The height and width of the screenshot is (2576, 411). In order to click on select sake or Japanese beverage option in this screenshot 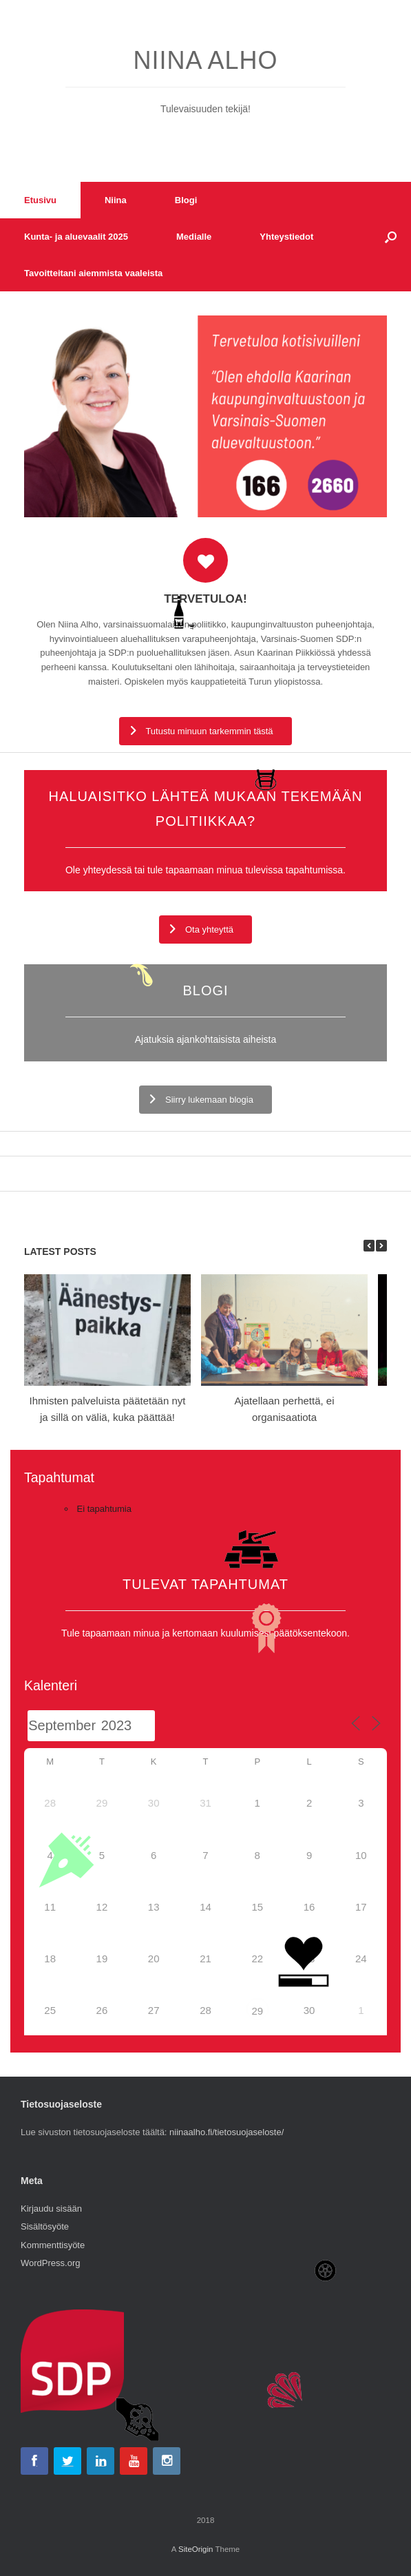, I will do `click(185, 612)`.